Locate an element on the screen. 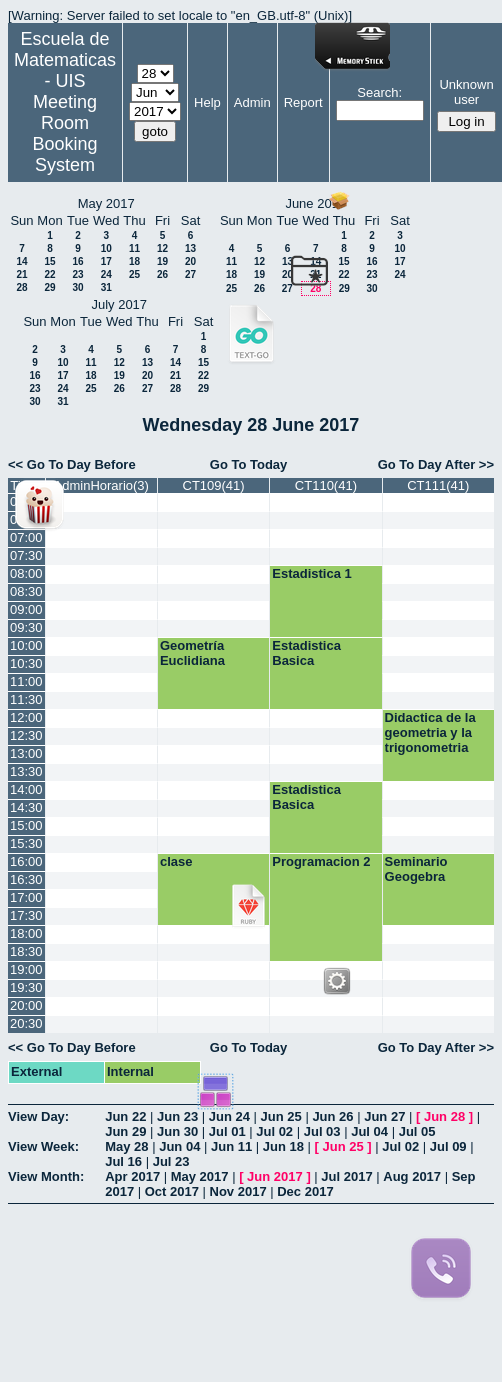  shared library file type indicator is located at coordinates (337, 981).